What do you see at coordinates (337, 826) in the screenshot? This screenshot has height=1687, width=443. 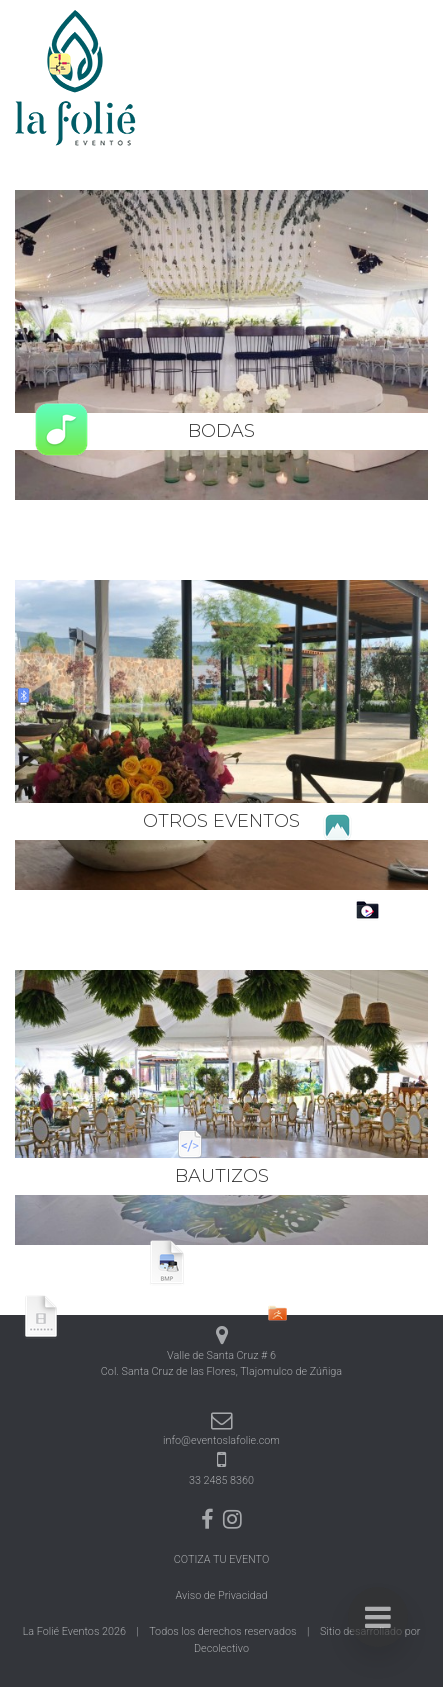 I see `open nordpass password manager` at bounding box center [337, 826].